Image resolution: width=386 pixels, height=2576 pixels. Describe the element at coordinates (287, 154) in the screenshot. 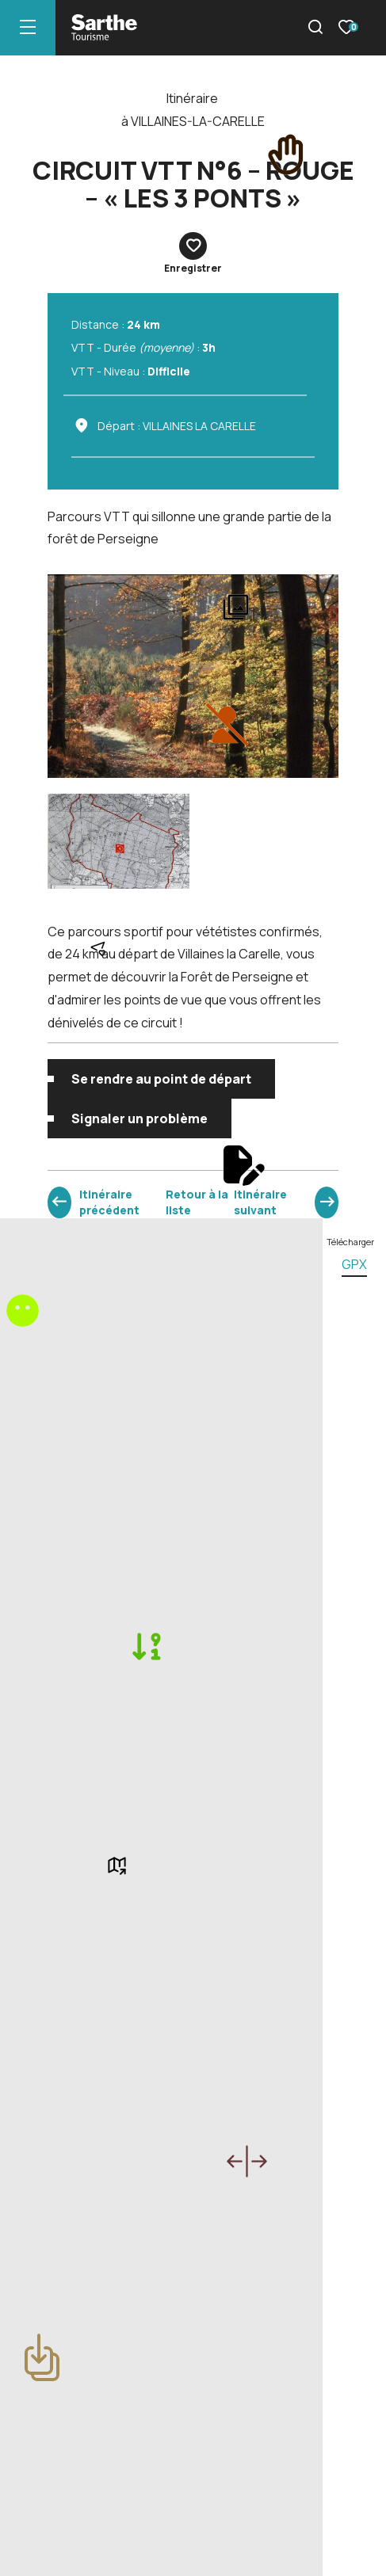

I see `stop or pause an action` at that location.